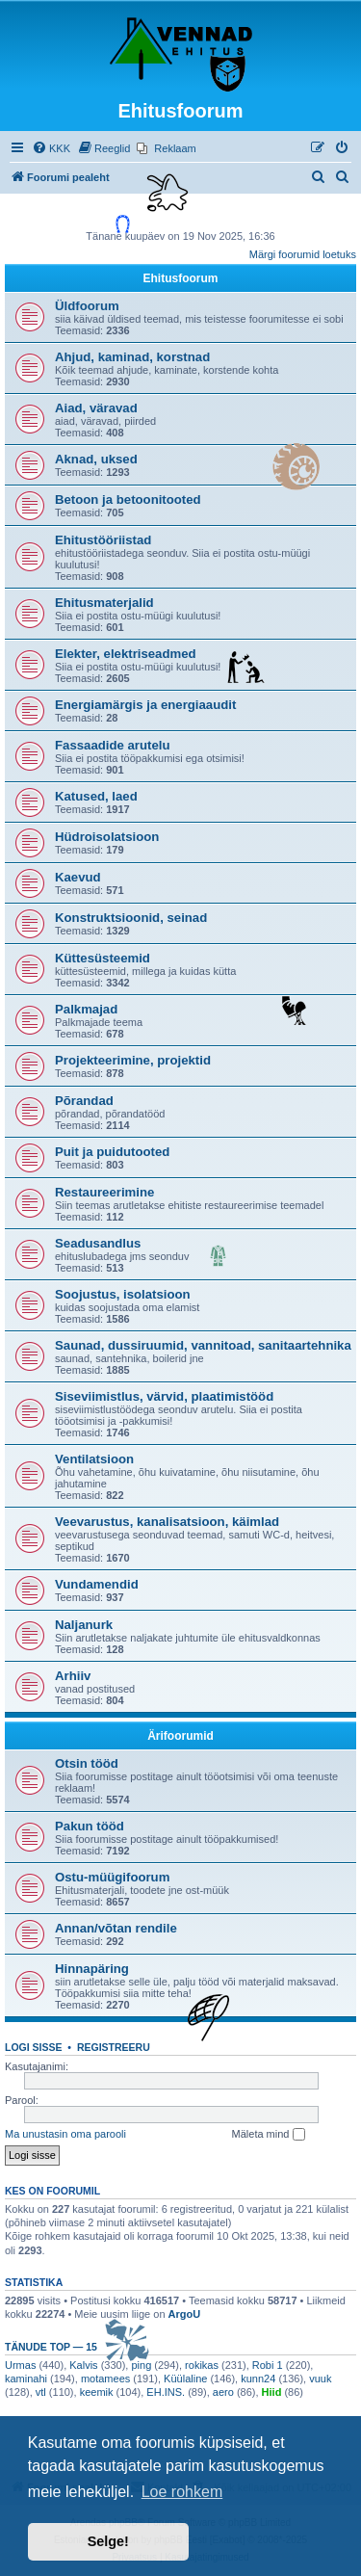  Describe the element at coordinates (227, 73) in the screenshot. I see `access game protection or security settings` at that location.